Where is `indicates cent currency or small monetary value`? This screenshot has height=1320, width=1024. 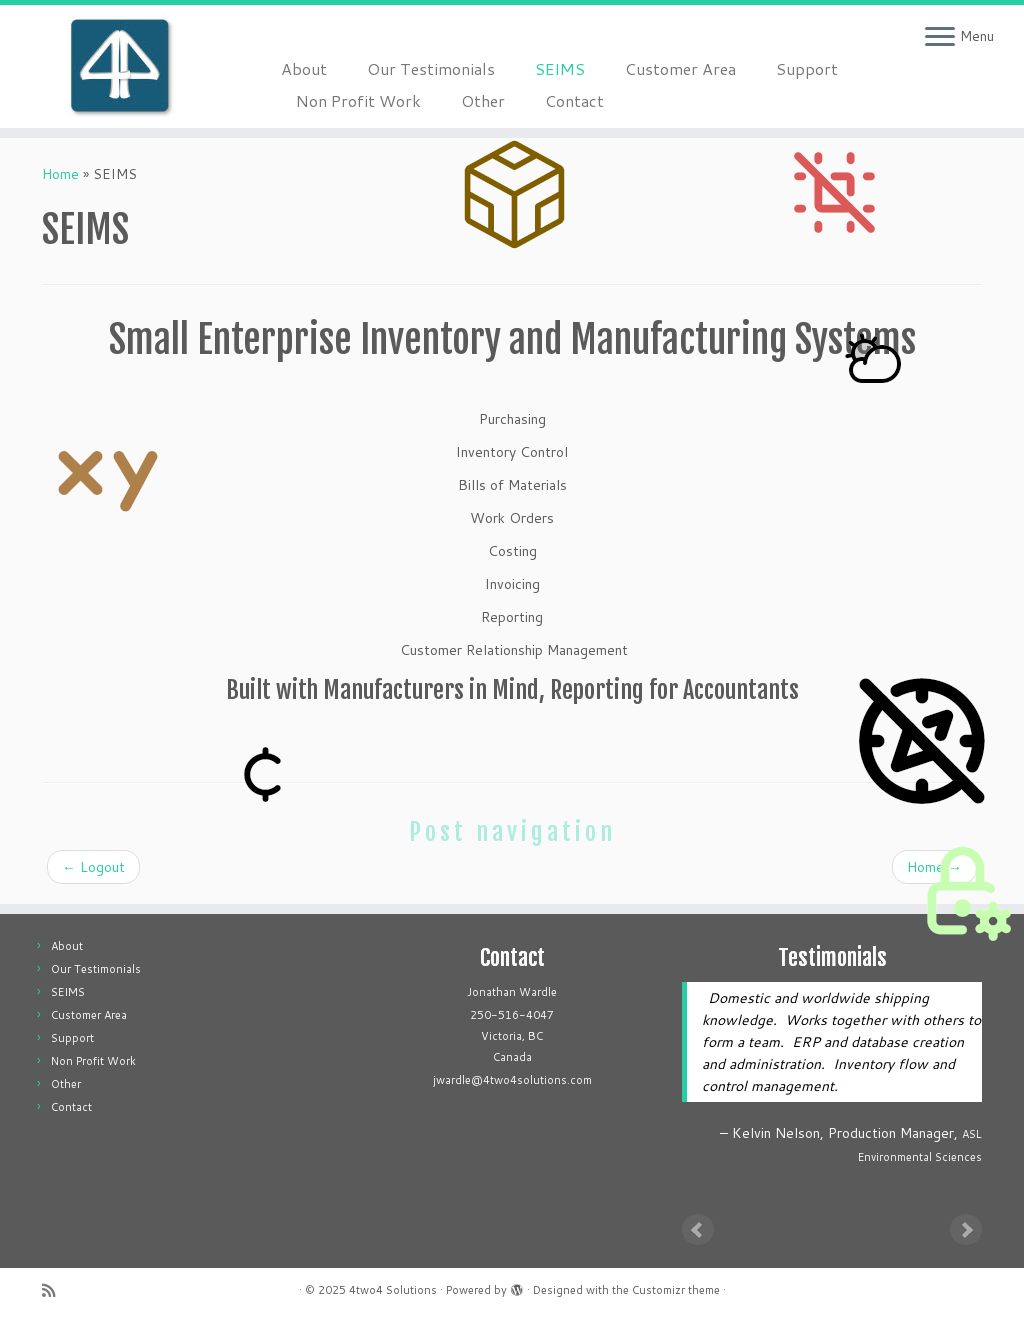
indicates cent currency or small monetary value is located at coordinates (265, 774).